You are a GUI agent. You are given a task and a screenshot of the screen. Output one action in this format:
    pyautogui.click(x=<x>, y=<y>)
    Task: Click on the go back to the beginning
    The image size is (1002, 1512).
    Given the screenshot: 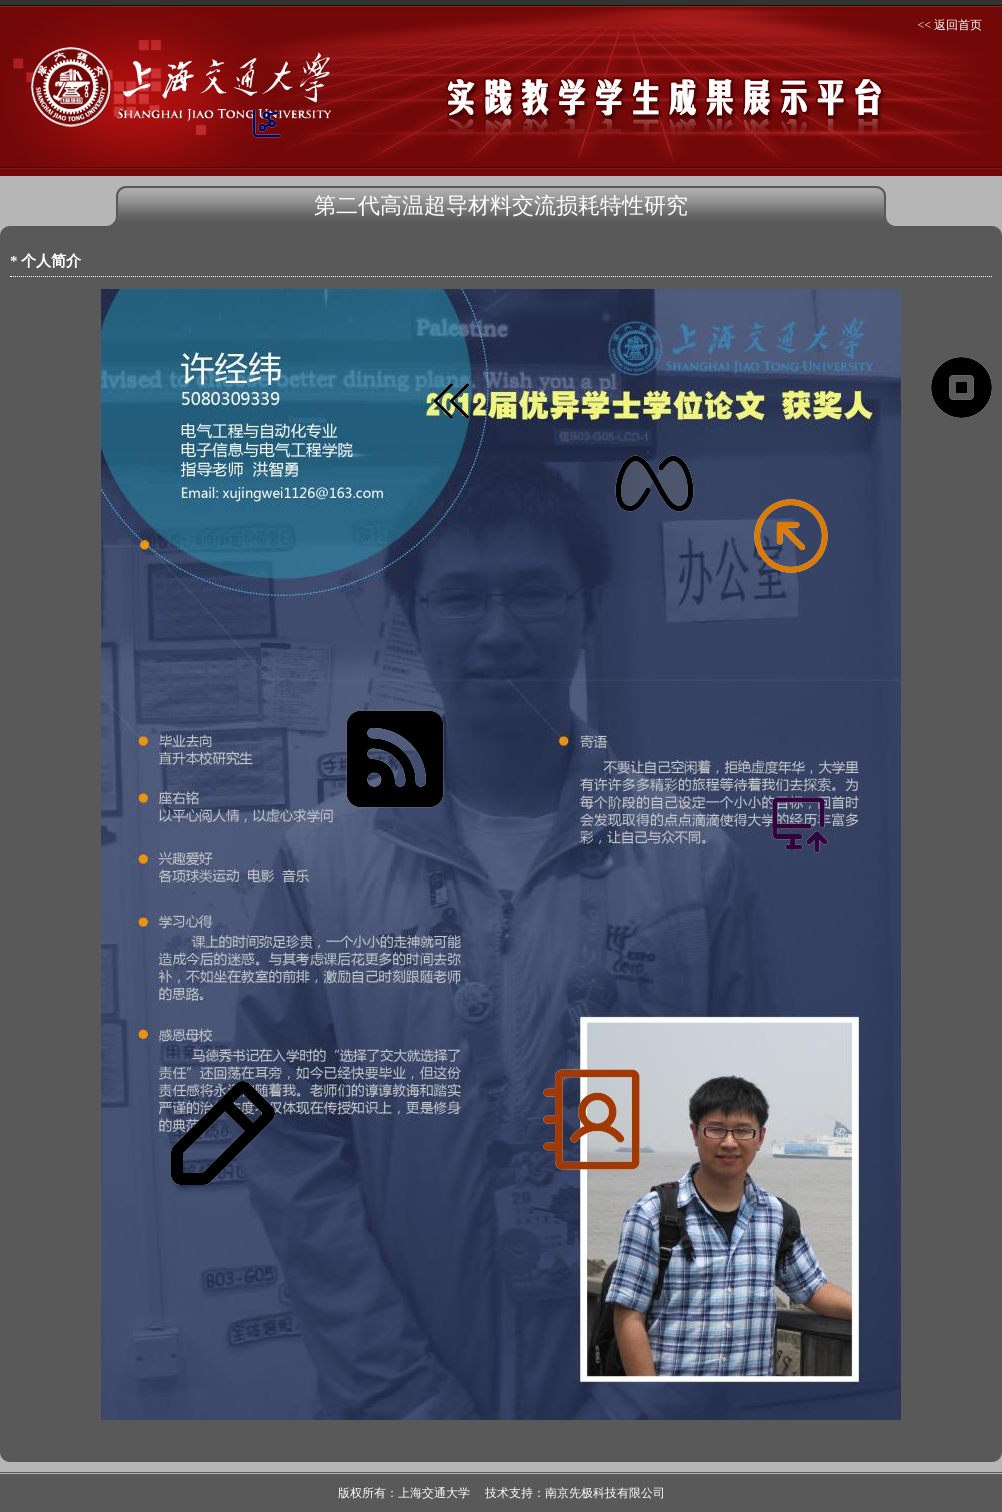 What is the action you would take?
    pyautogui.click(x=453, y=401)
    